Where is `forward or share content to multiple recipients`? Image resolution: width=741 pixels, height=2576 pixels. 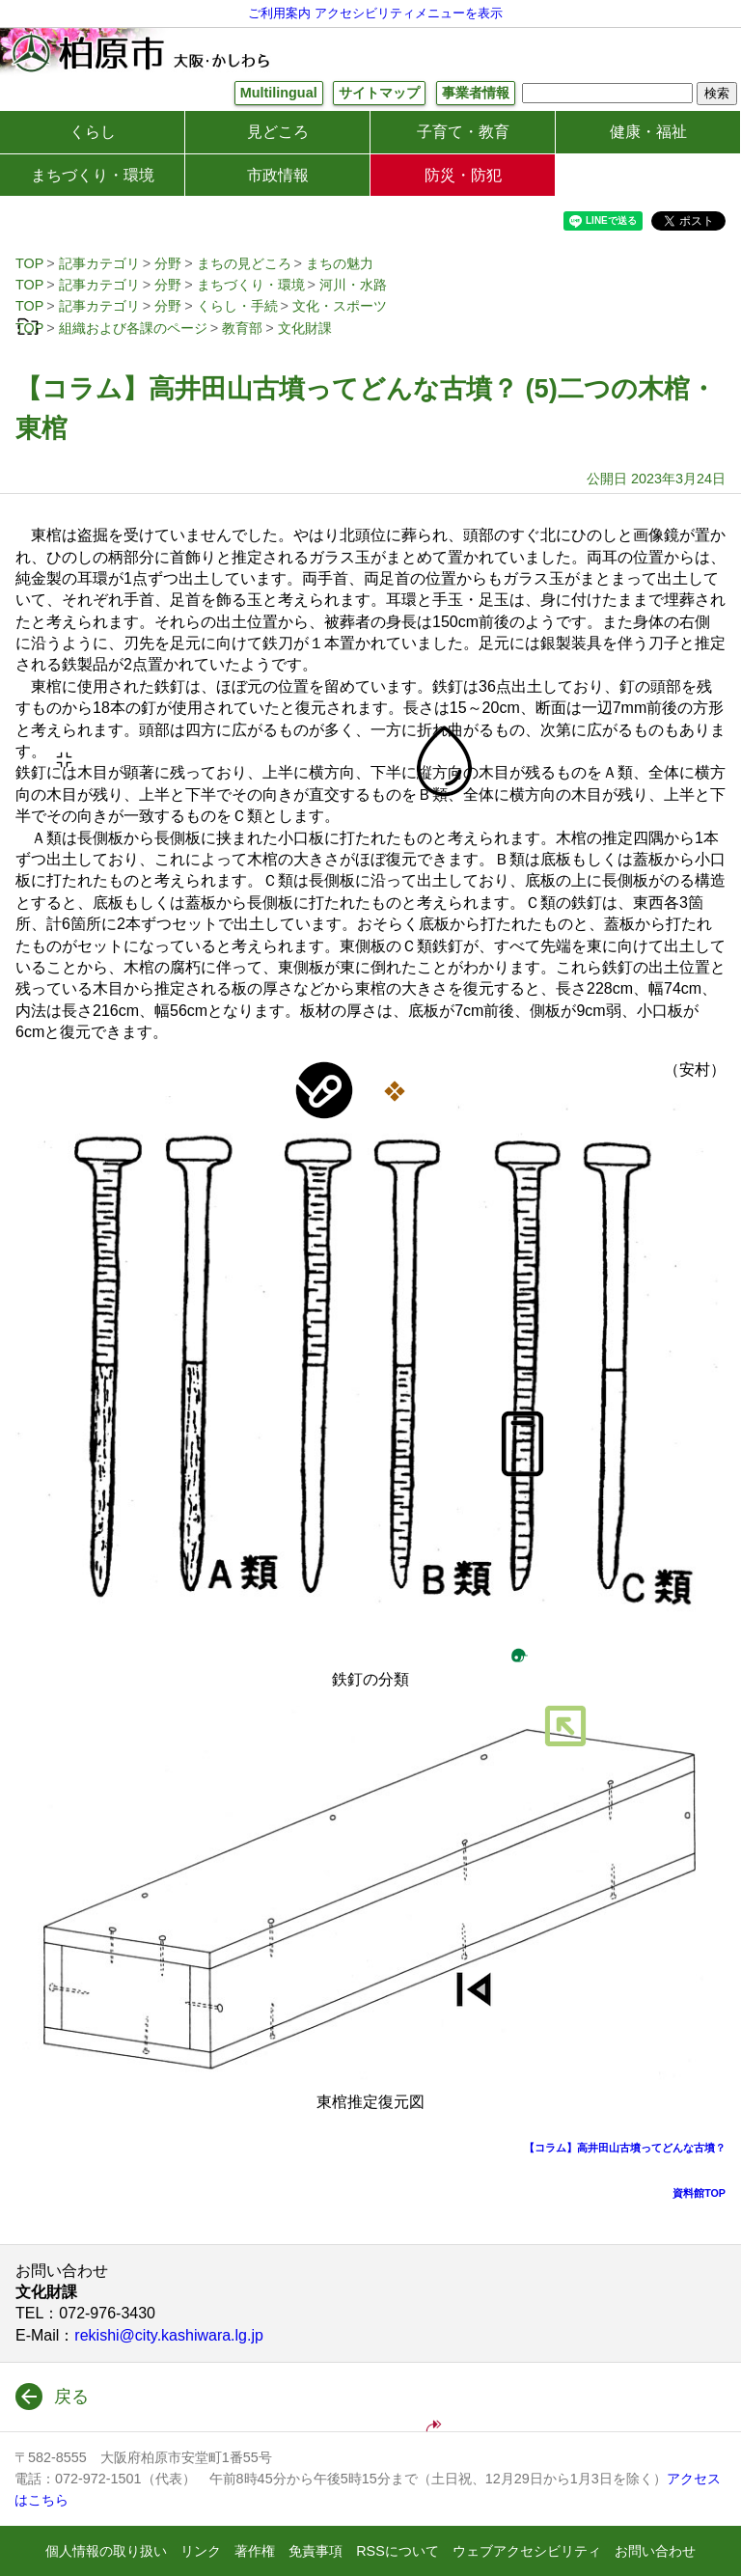
forward or share content to multiple recipients is located at coordinates (433, 2425).